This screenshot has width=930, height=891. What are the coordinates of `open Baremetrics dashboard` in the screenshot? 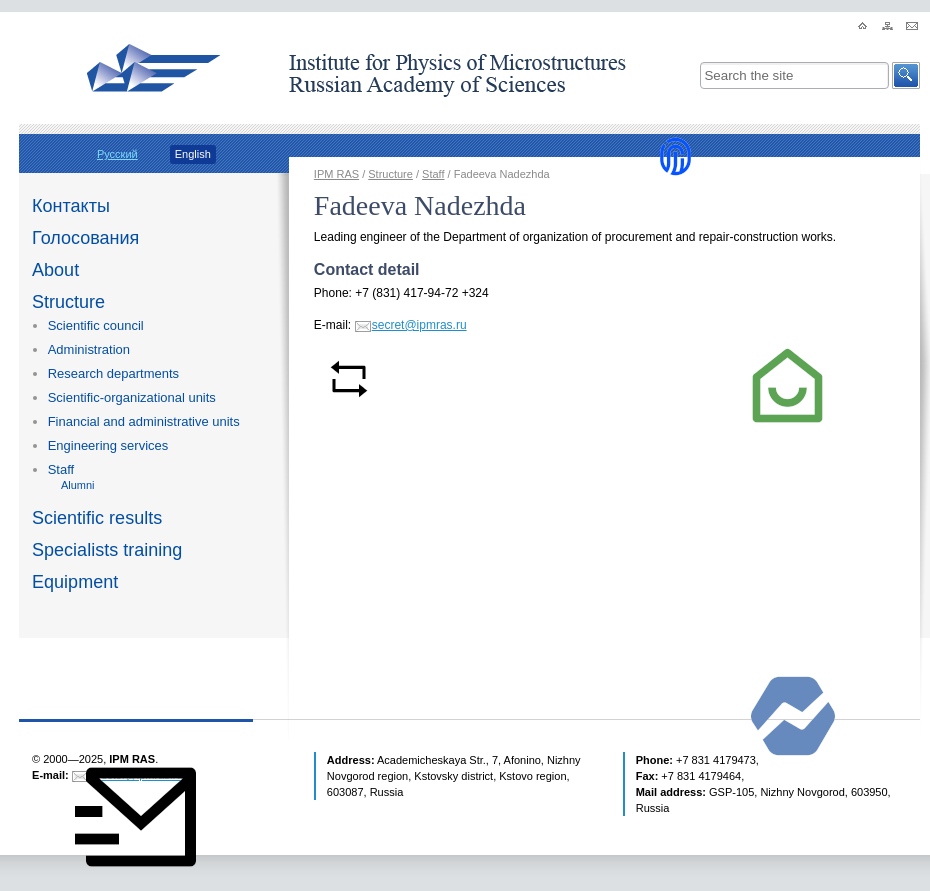 It's located at (793, 716).